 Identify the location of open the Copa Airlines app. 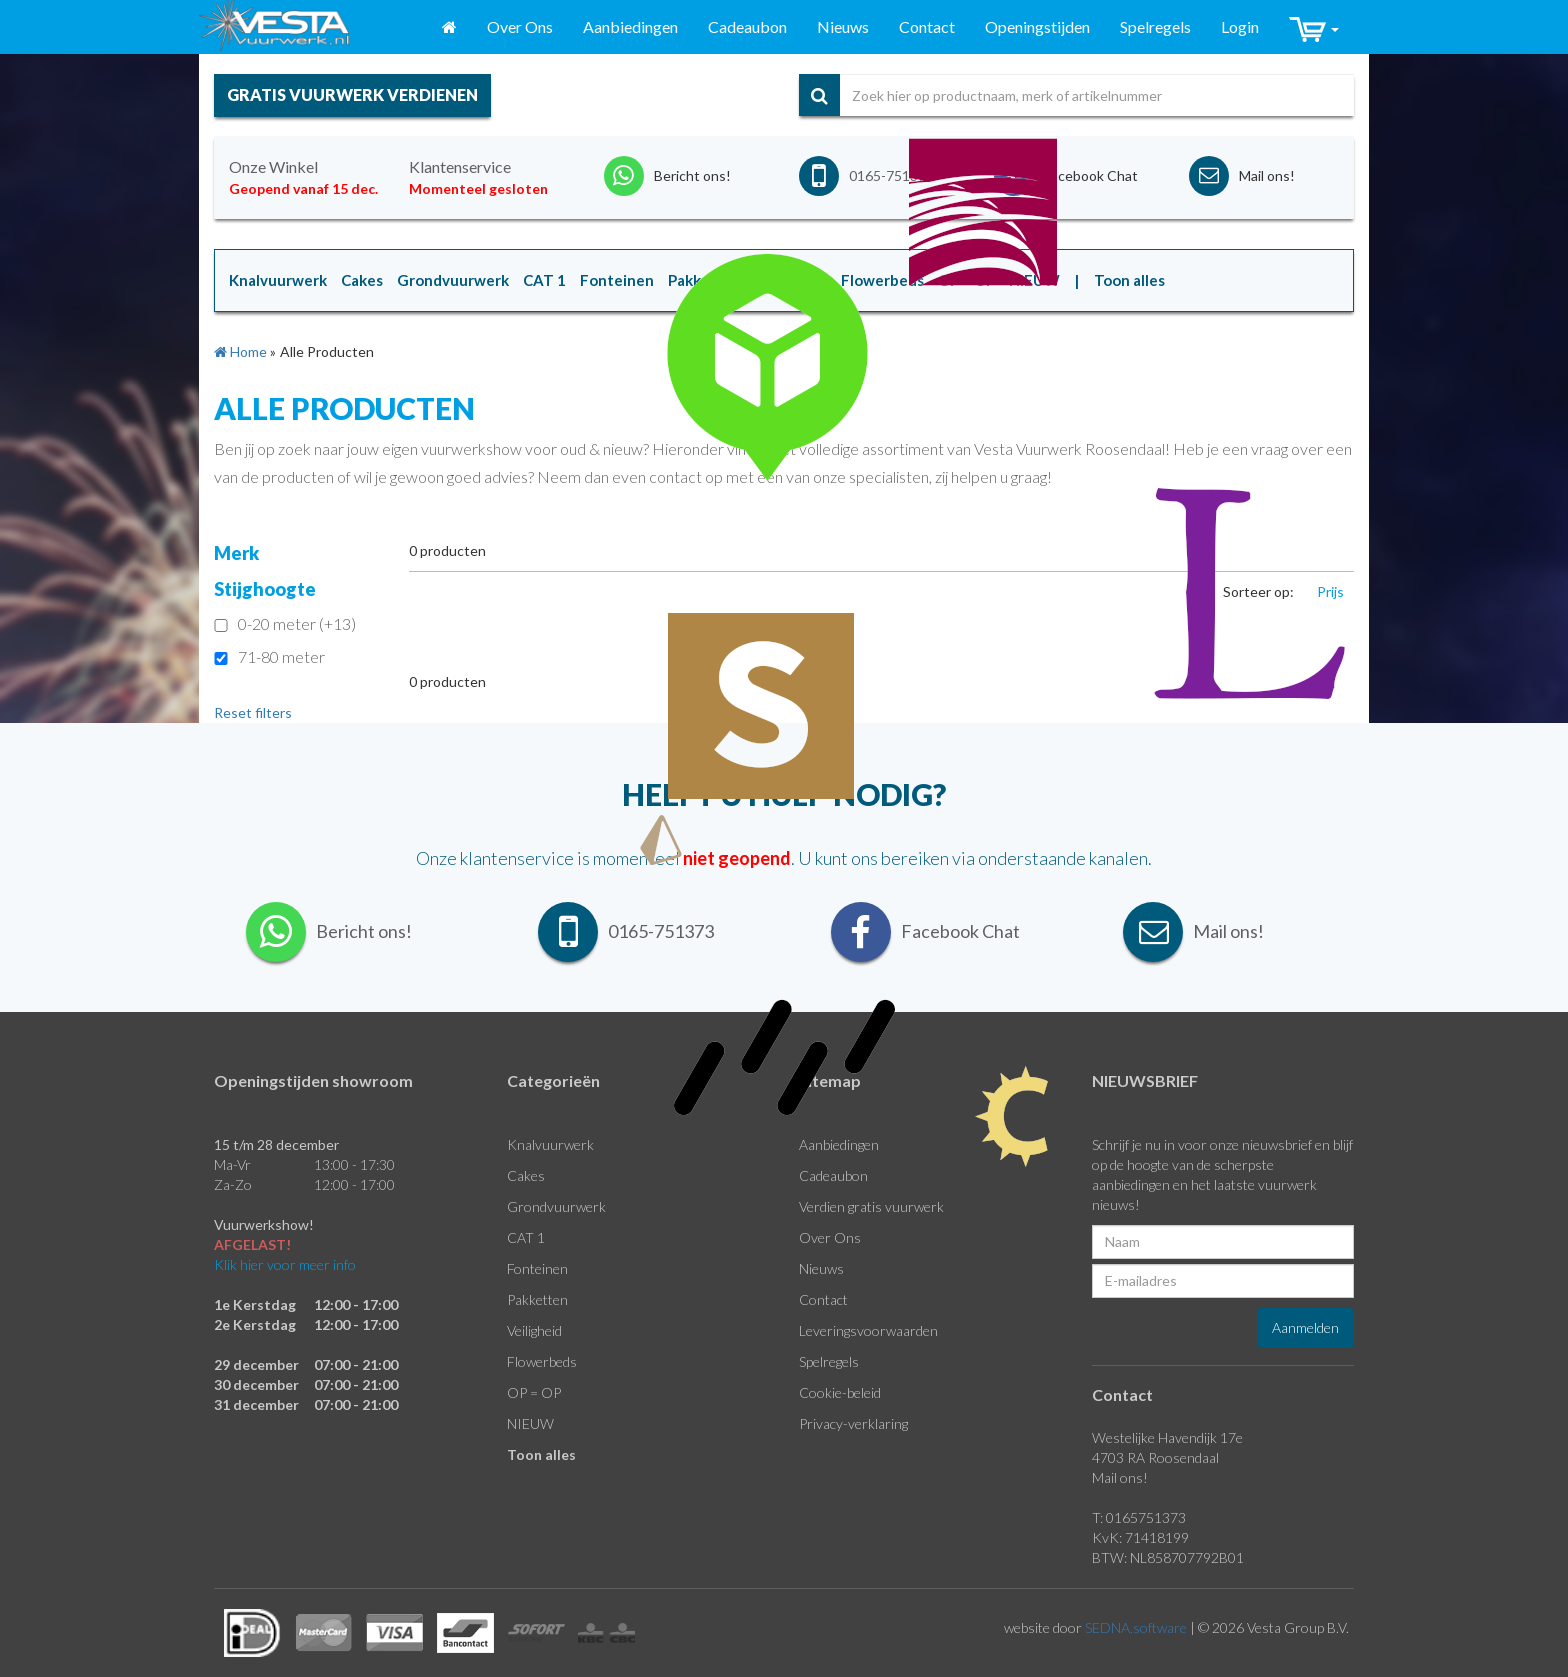
(983, 212).